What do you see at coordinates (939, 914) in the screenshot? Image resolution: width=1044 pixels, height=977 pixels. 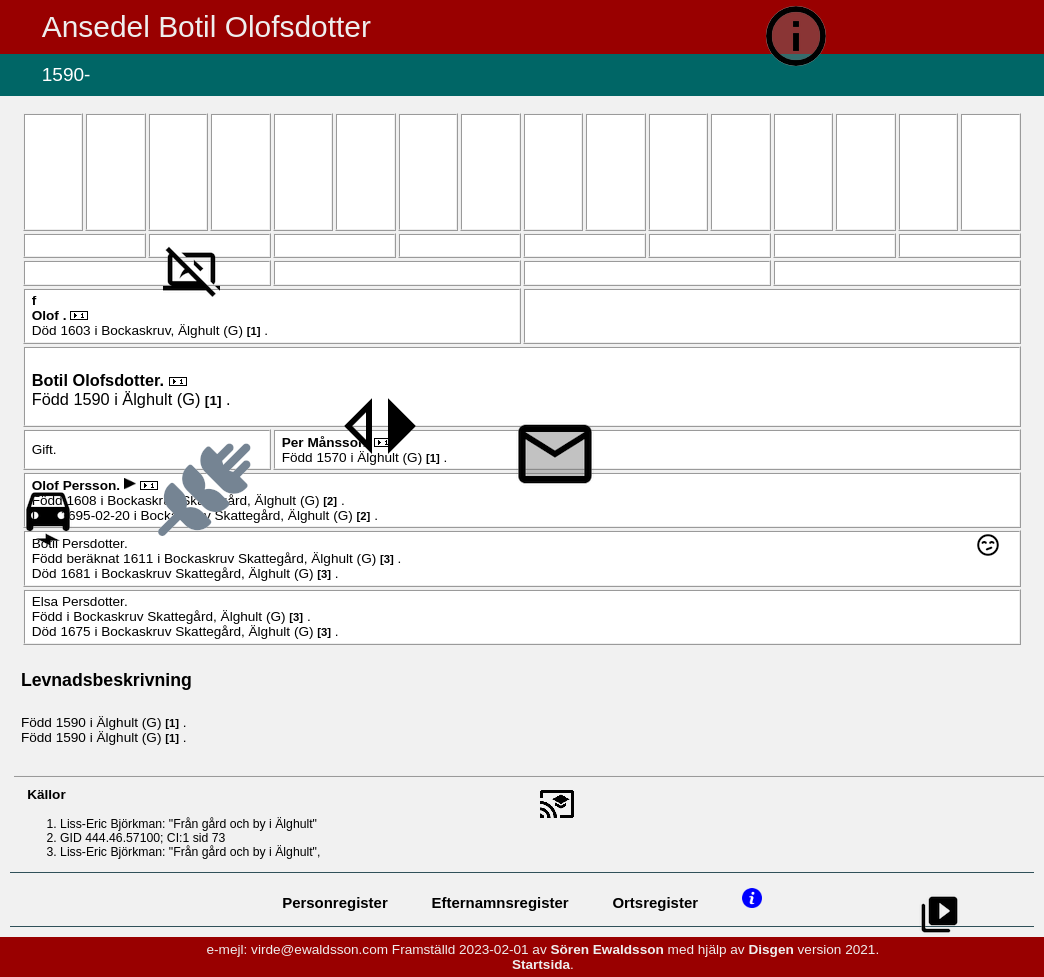 I see `access your video library` at bounding box center [939, 914].